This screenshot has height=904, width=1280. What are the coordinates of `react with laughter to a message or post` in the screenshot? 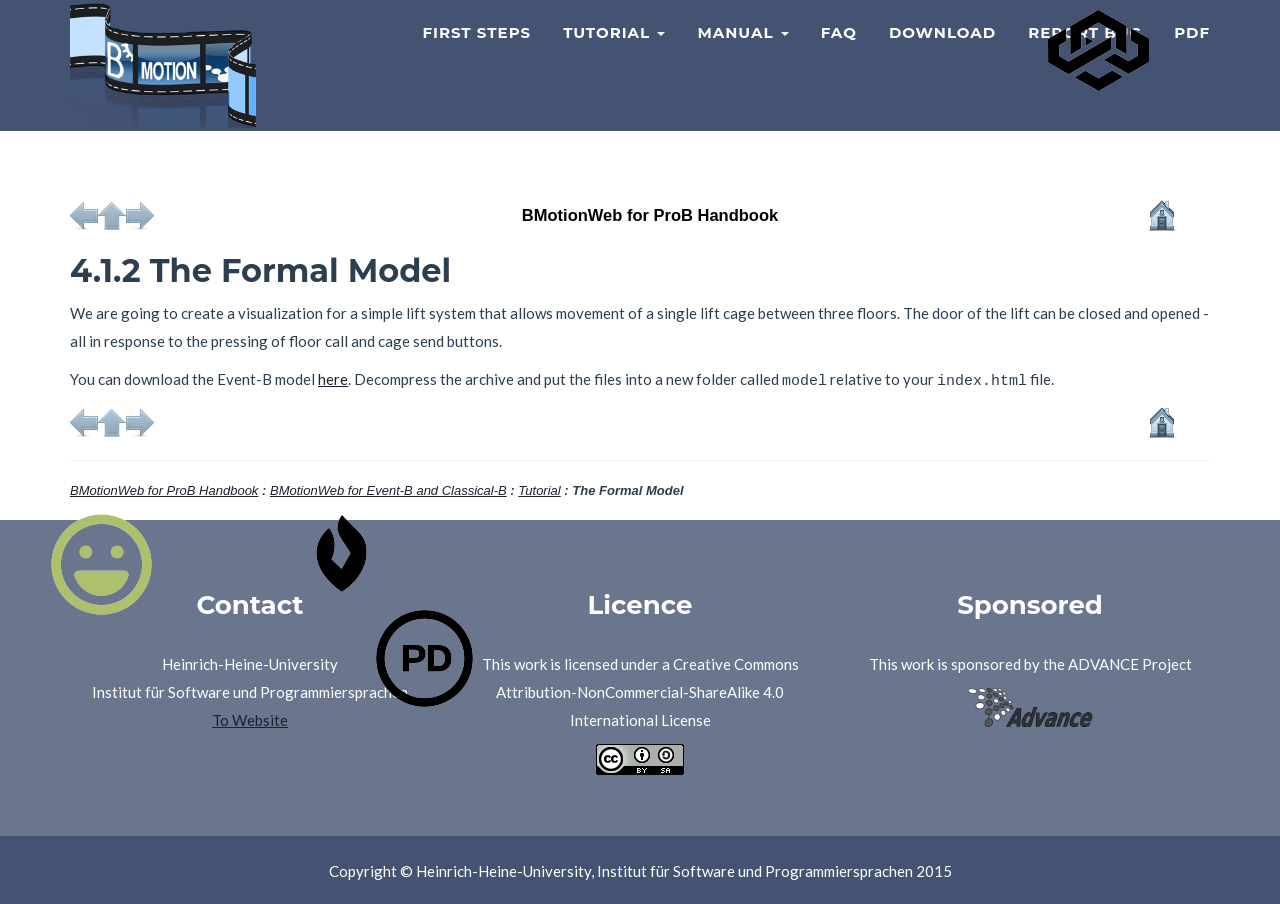 It's located at (101, 564).